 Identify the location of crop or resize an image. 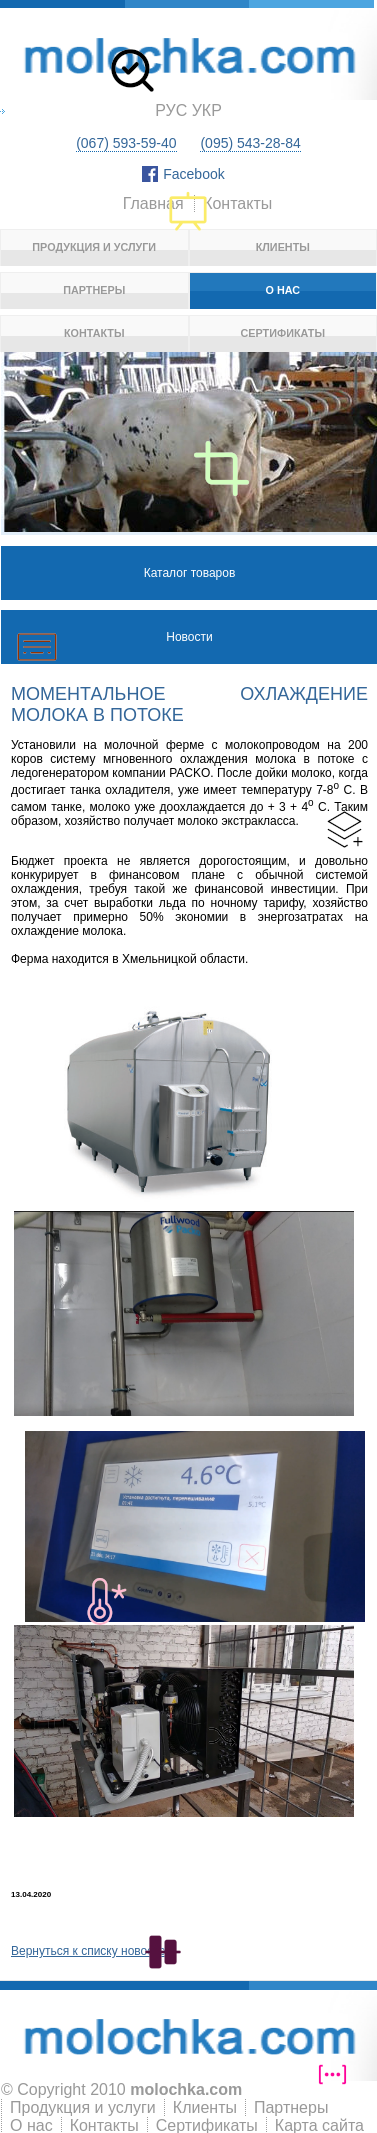
(221, 468).